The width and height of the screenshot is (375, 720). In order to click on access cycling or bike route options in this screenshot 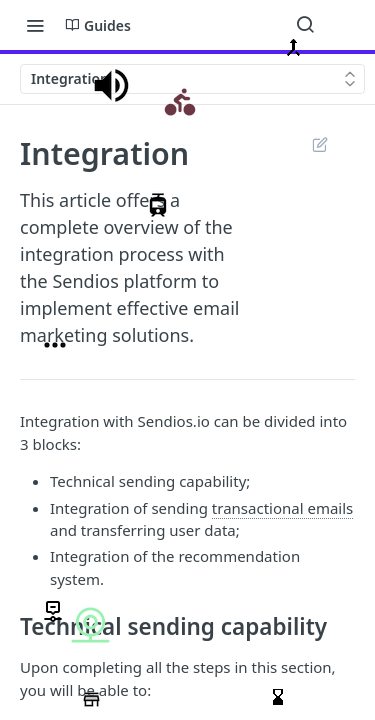, I will do `click(180, 102)`.